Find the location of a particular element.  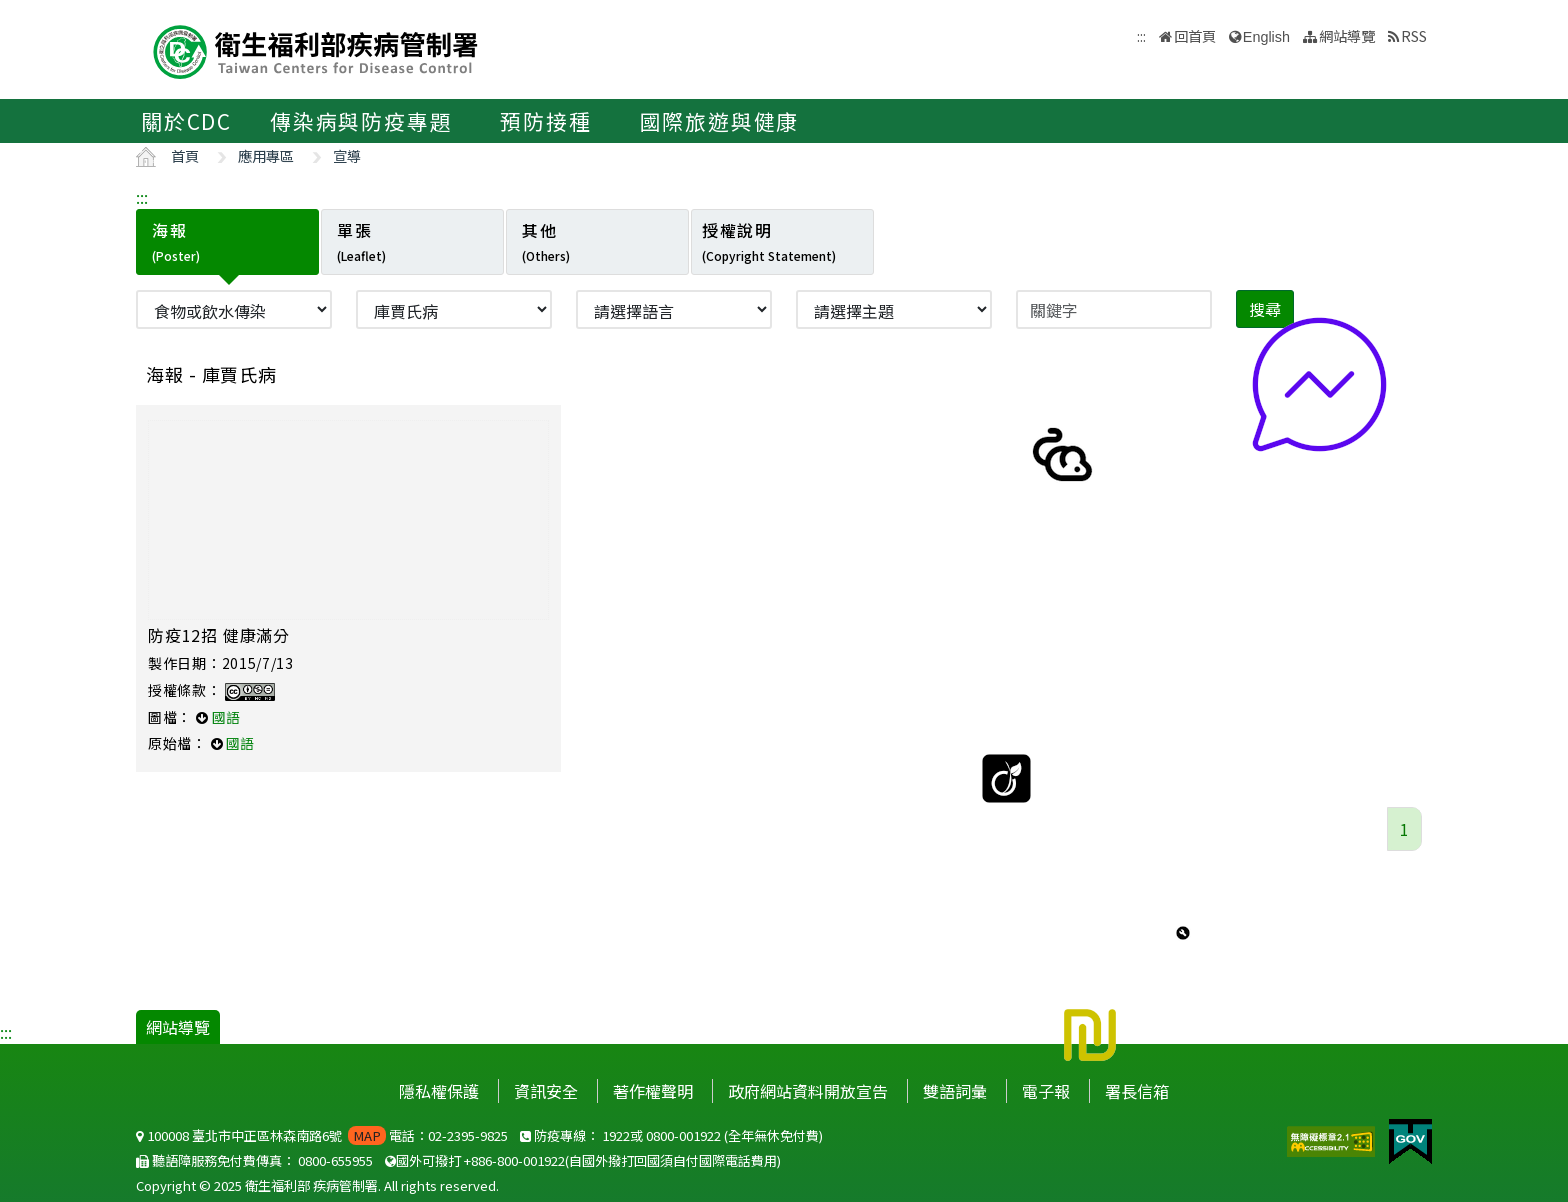

access settings or configuration options is located at coordinates (1183, 933).